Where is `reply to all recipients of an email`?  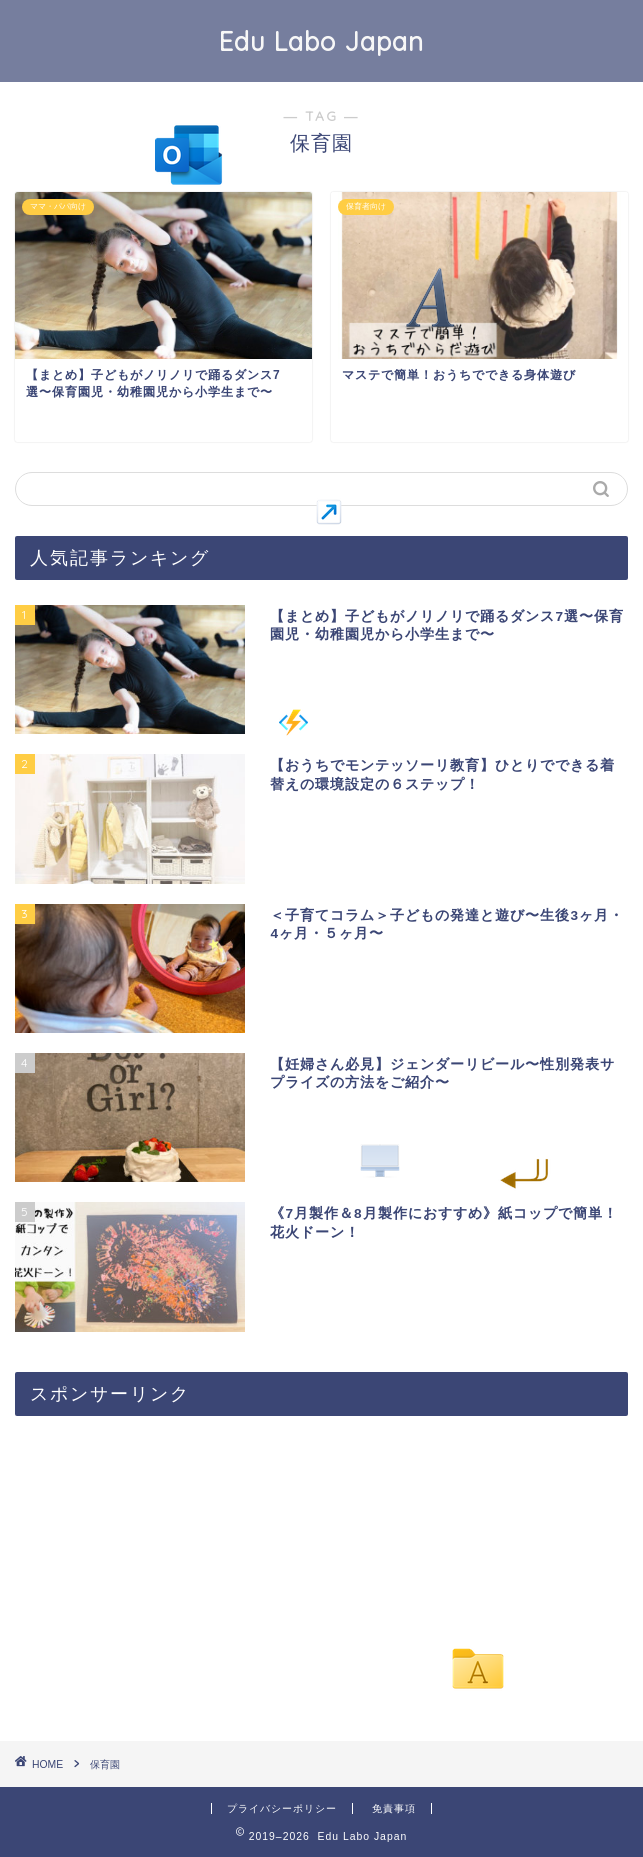 reply to all recipients of an email is located at coordinates (523, 1173).